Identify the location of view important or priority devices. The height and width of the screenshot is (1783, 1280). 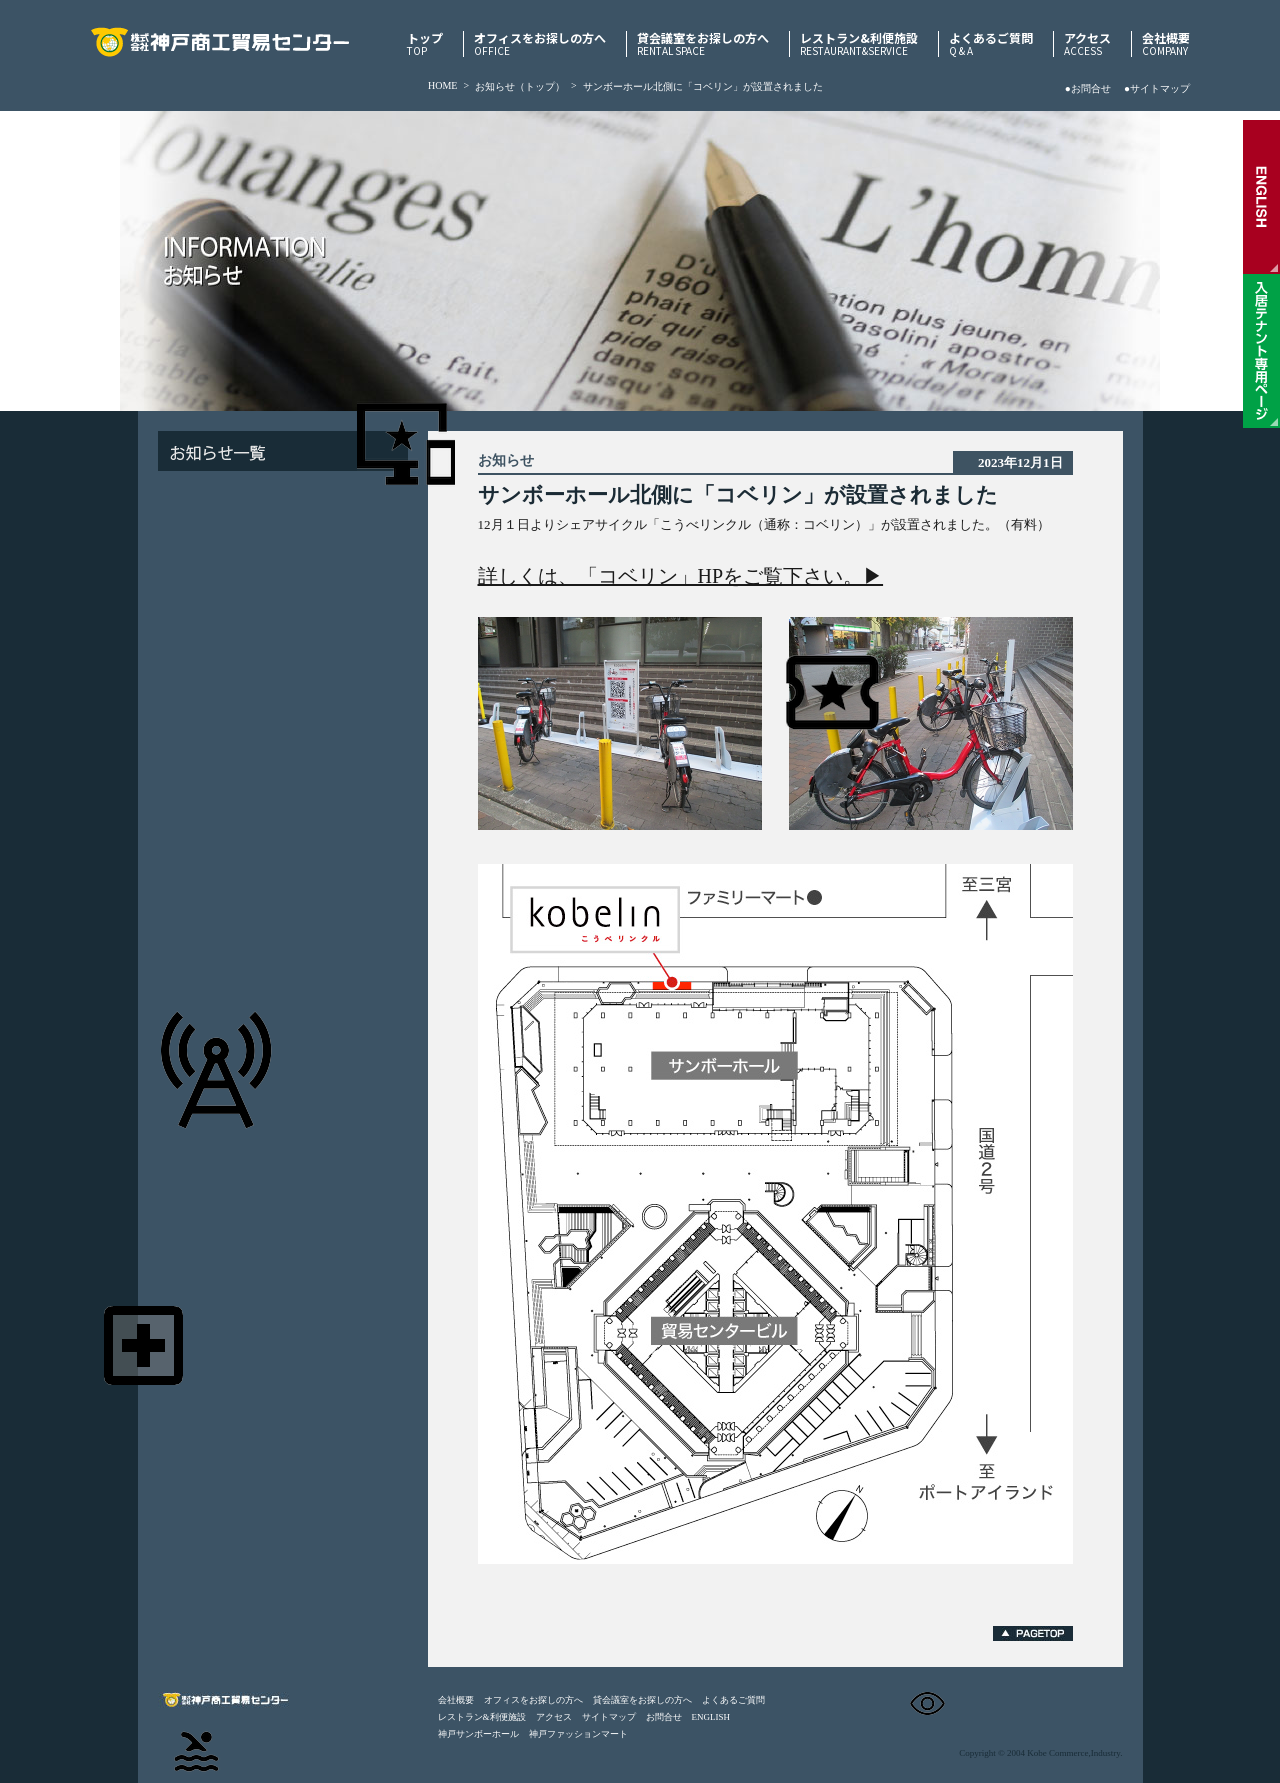
(406, 444).